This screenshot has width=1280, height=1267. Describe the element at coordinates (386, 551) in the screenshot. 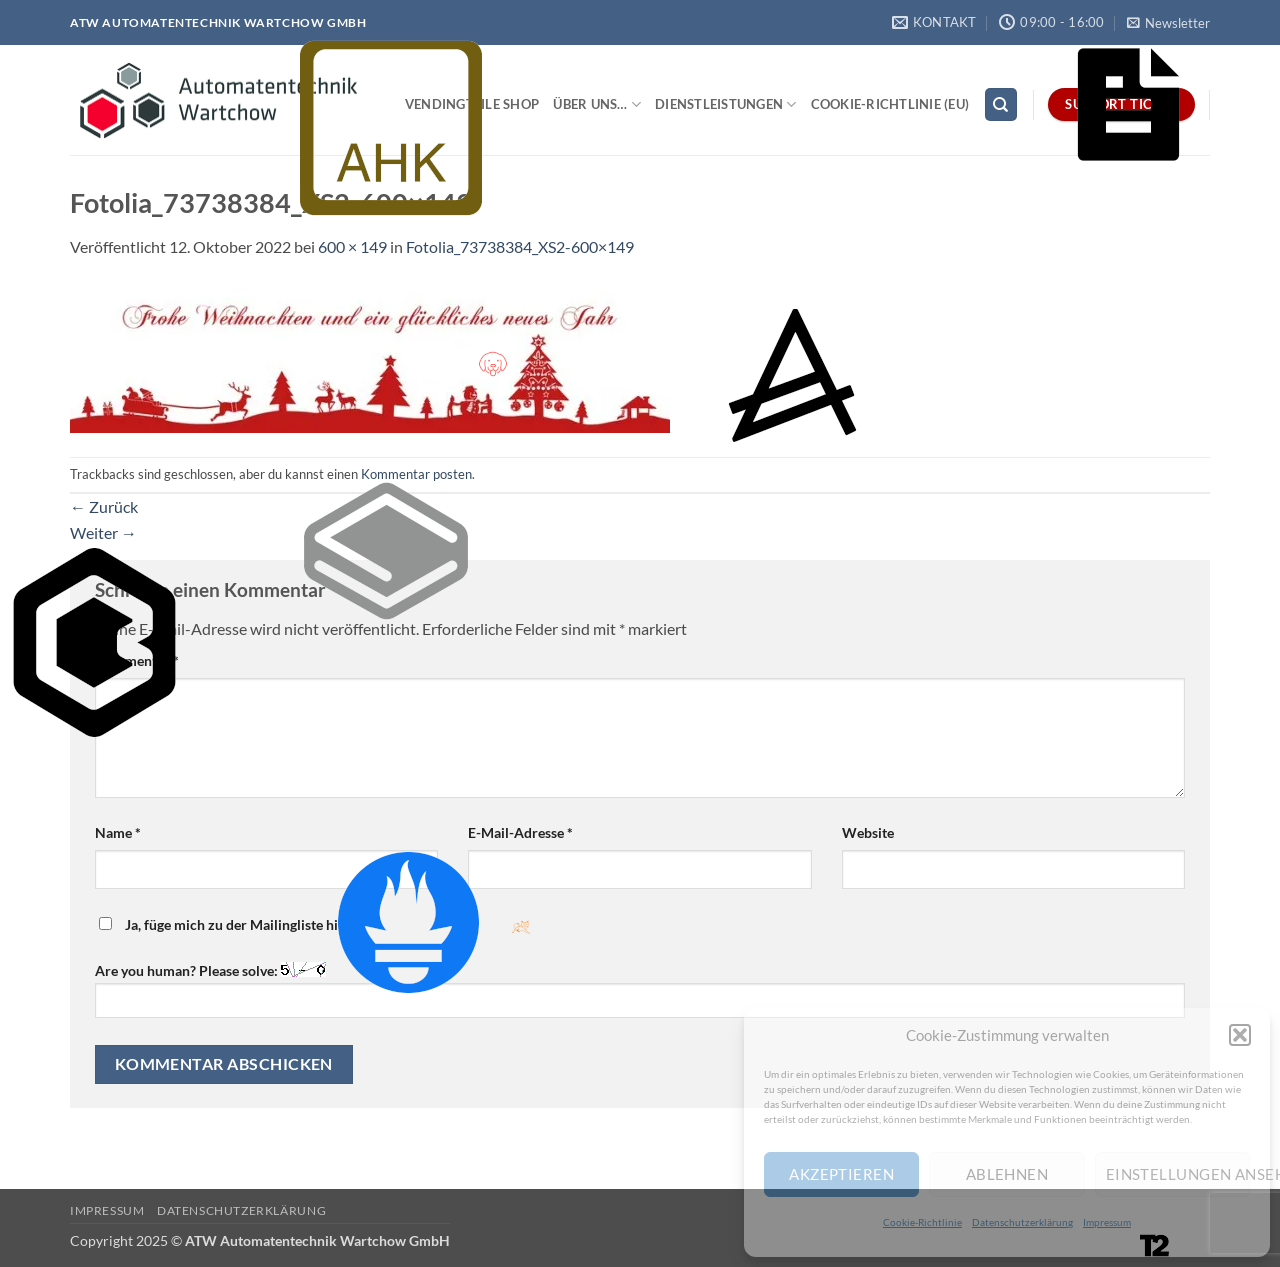

I see `stackbit logo` at that location.